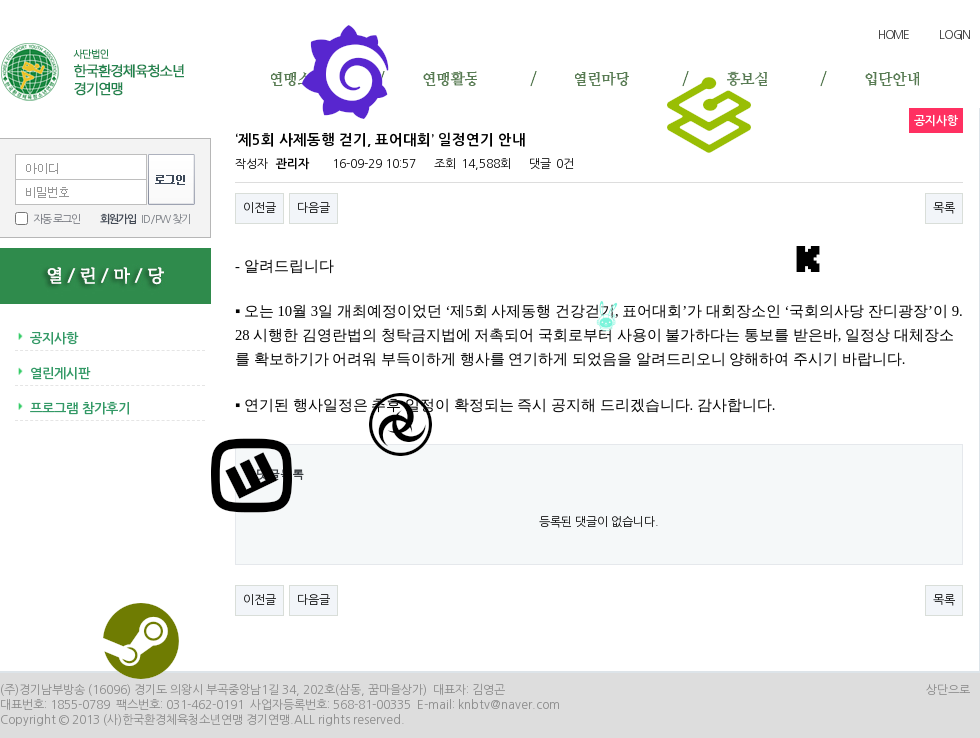 Image resolution: width=980 pixels, height=738 pixels. Describe the element at coordinates (141, 641) in the screenshot. I see `open Steam gaming platform` at that location.